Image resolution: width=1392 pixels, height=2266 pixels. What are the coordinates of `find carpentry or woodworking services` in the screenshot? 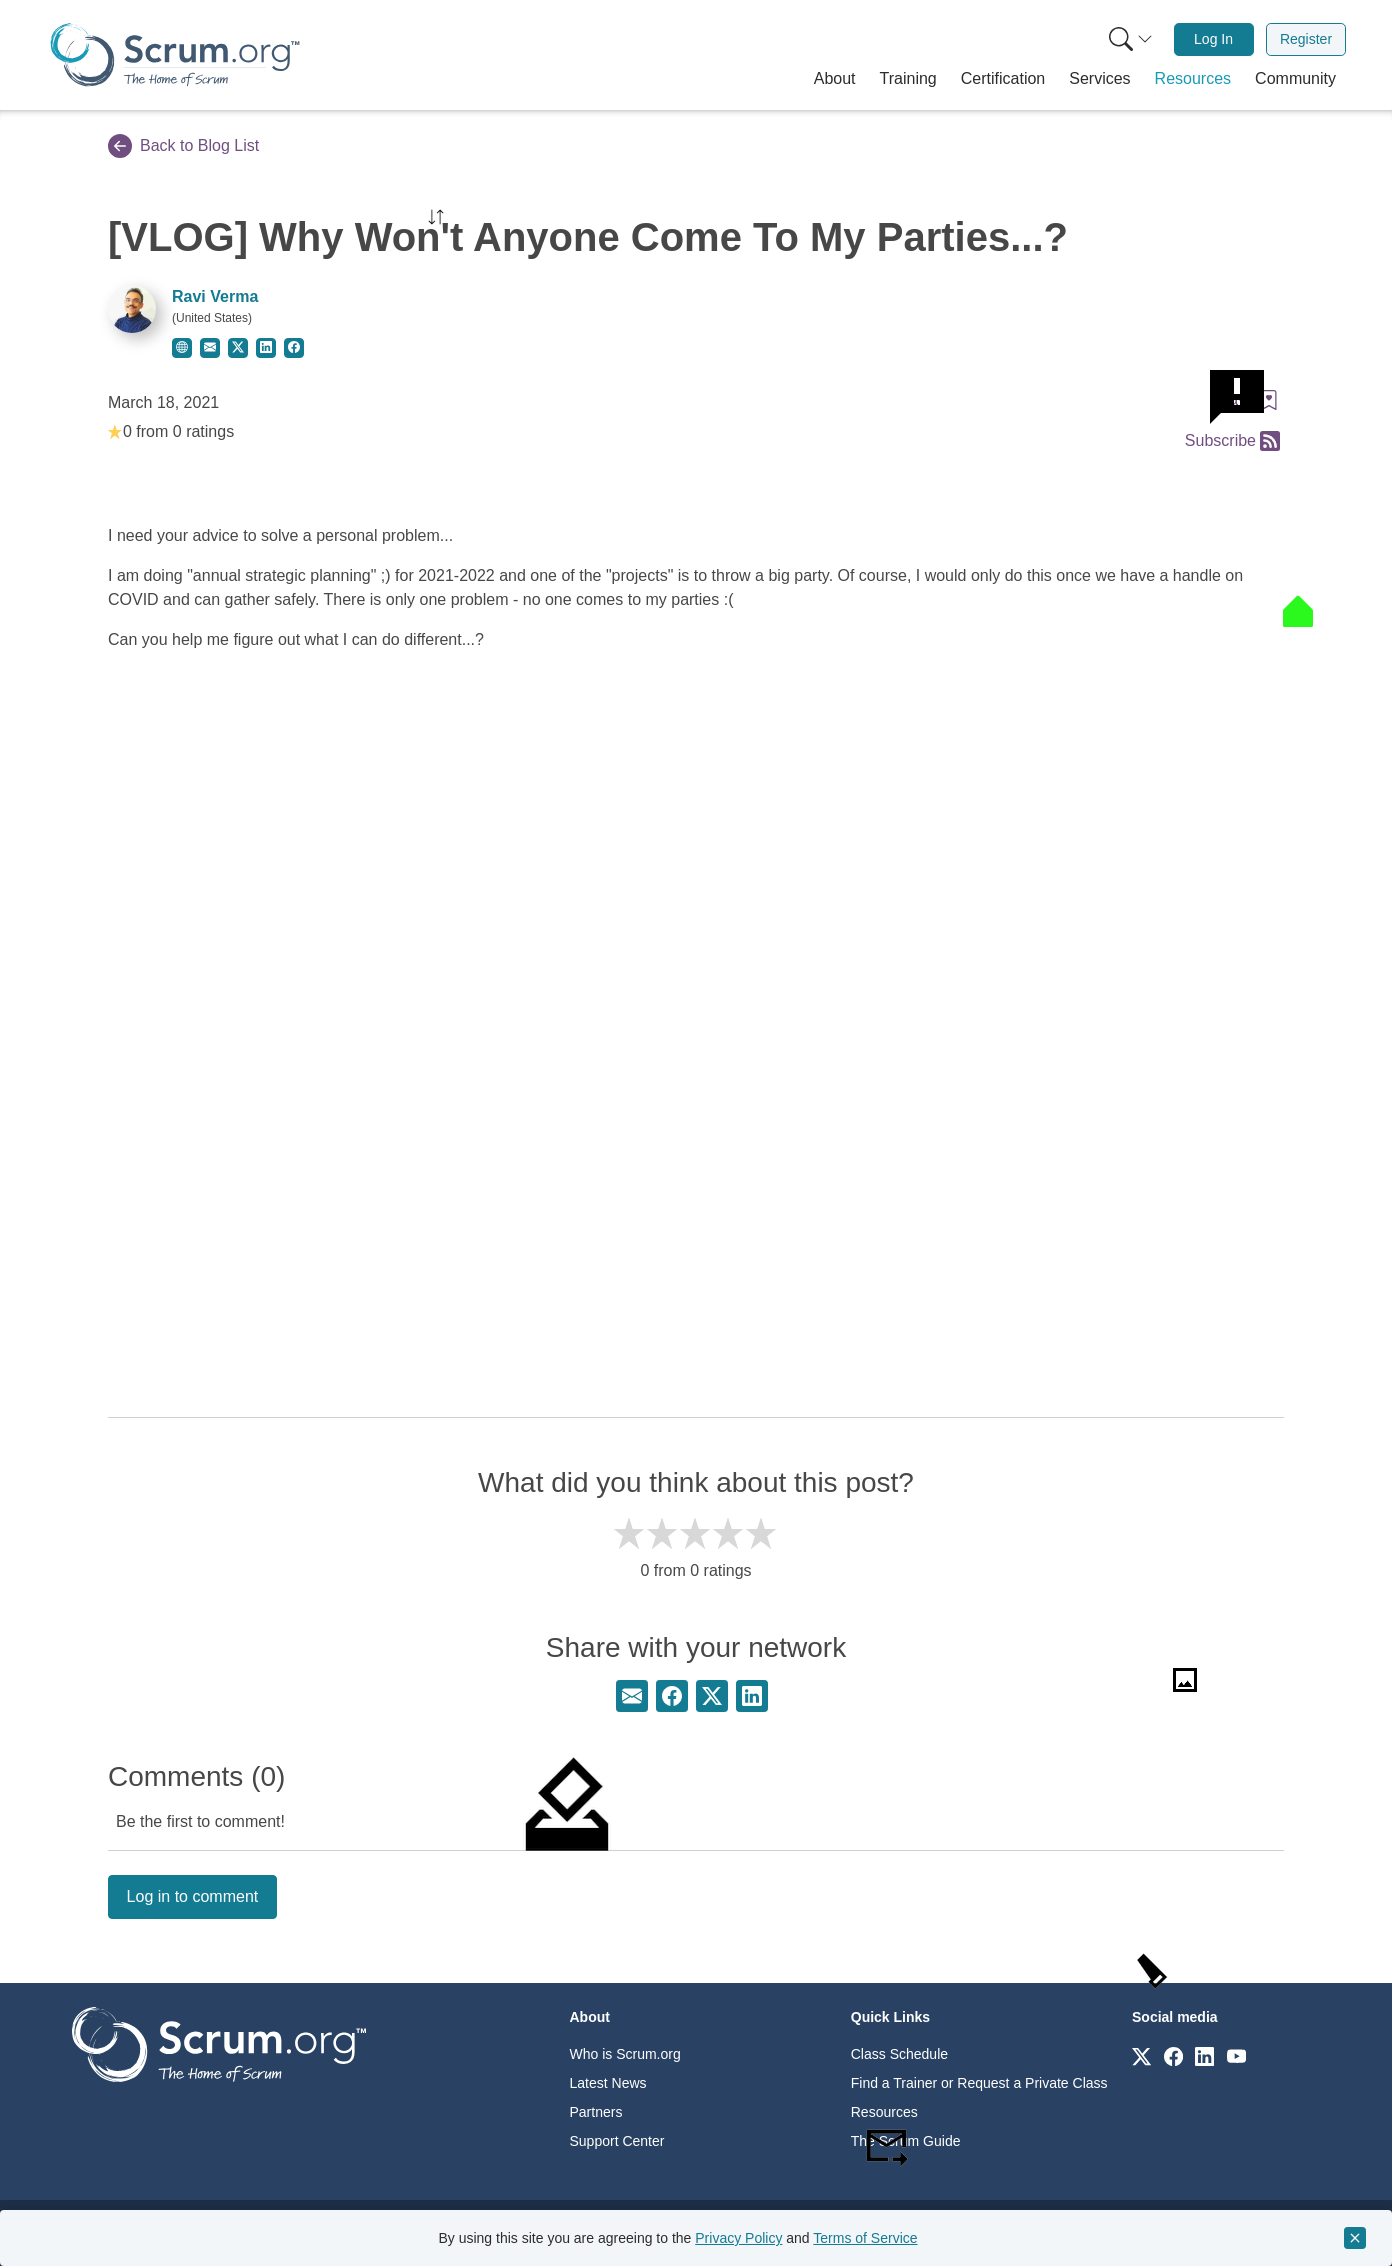 It's located at (1152, 1971).